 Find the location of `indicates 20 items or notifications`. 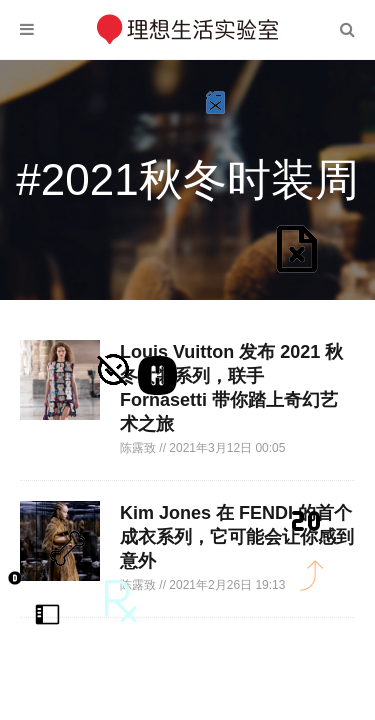

indicates 20 items or notifications is located at coordinates (306, 521).